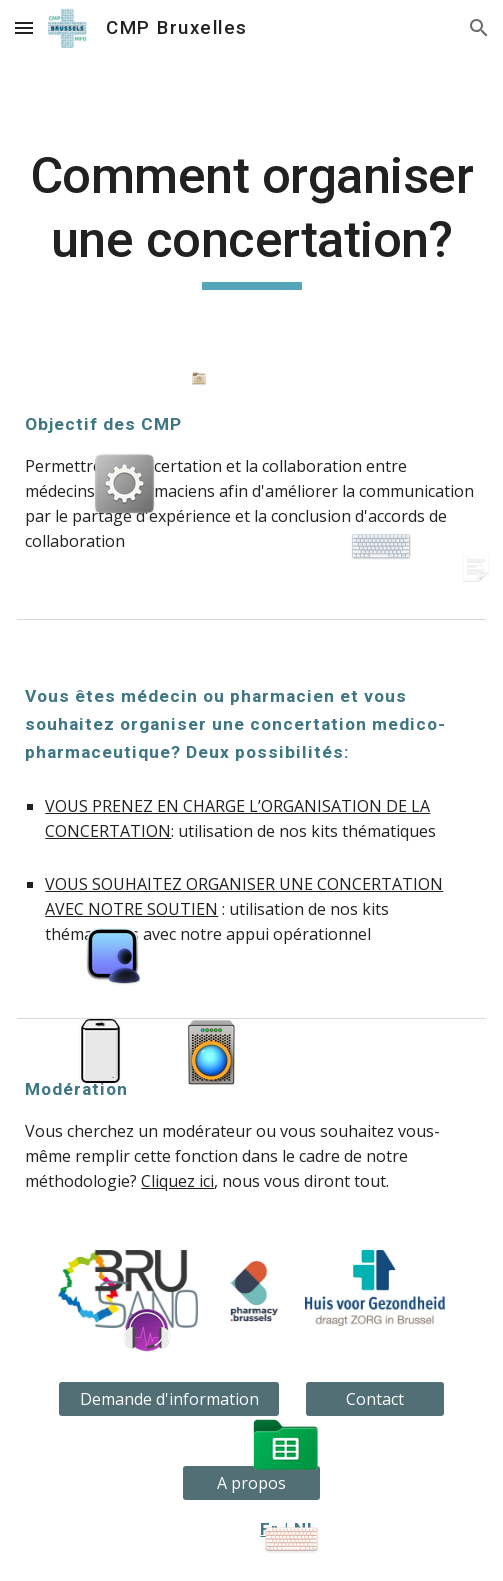 The height and width of the screenshot is (1581, 503). I want to click on connect a bluetooth keyboard, so click(381, 546).